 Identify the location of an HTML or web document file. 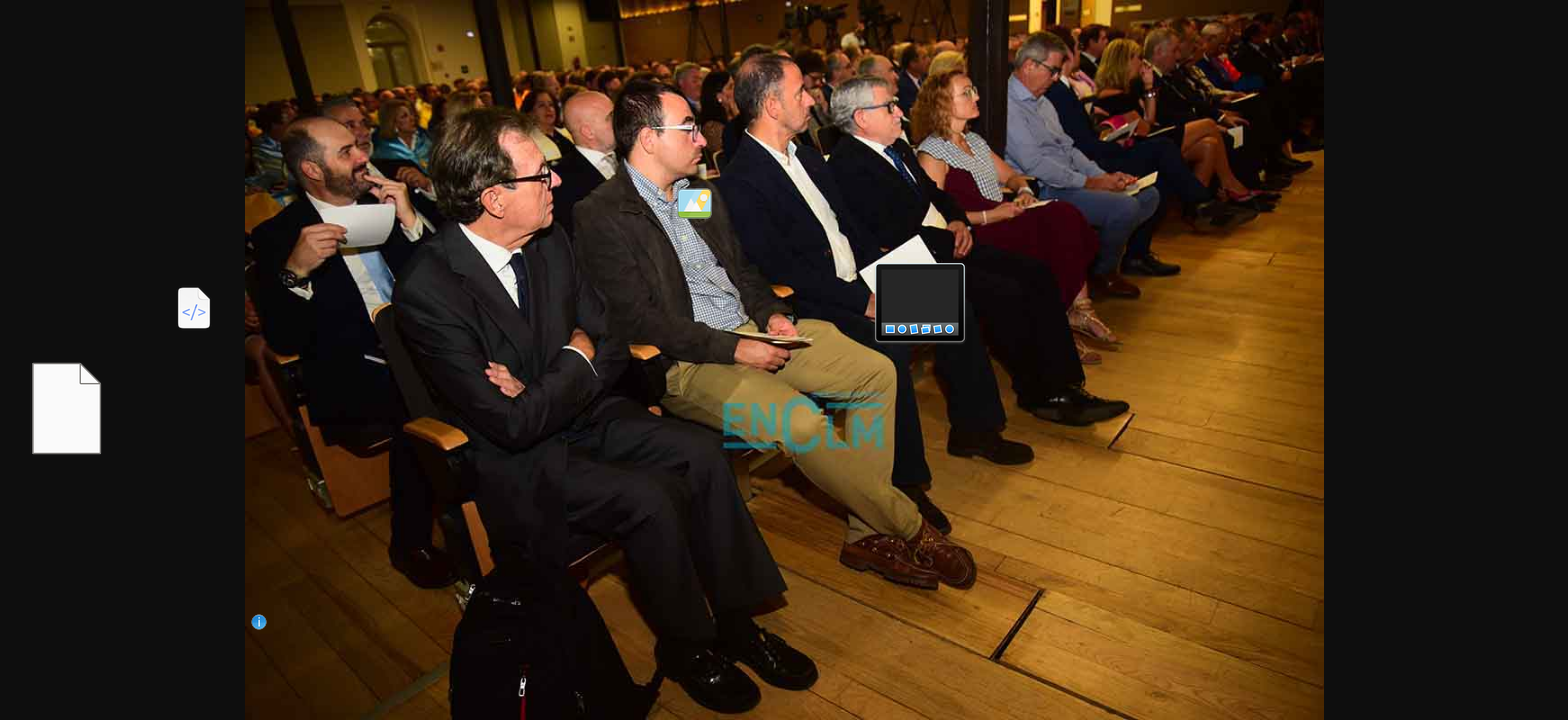
(194, 308).